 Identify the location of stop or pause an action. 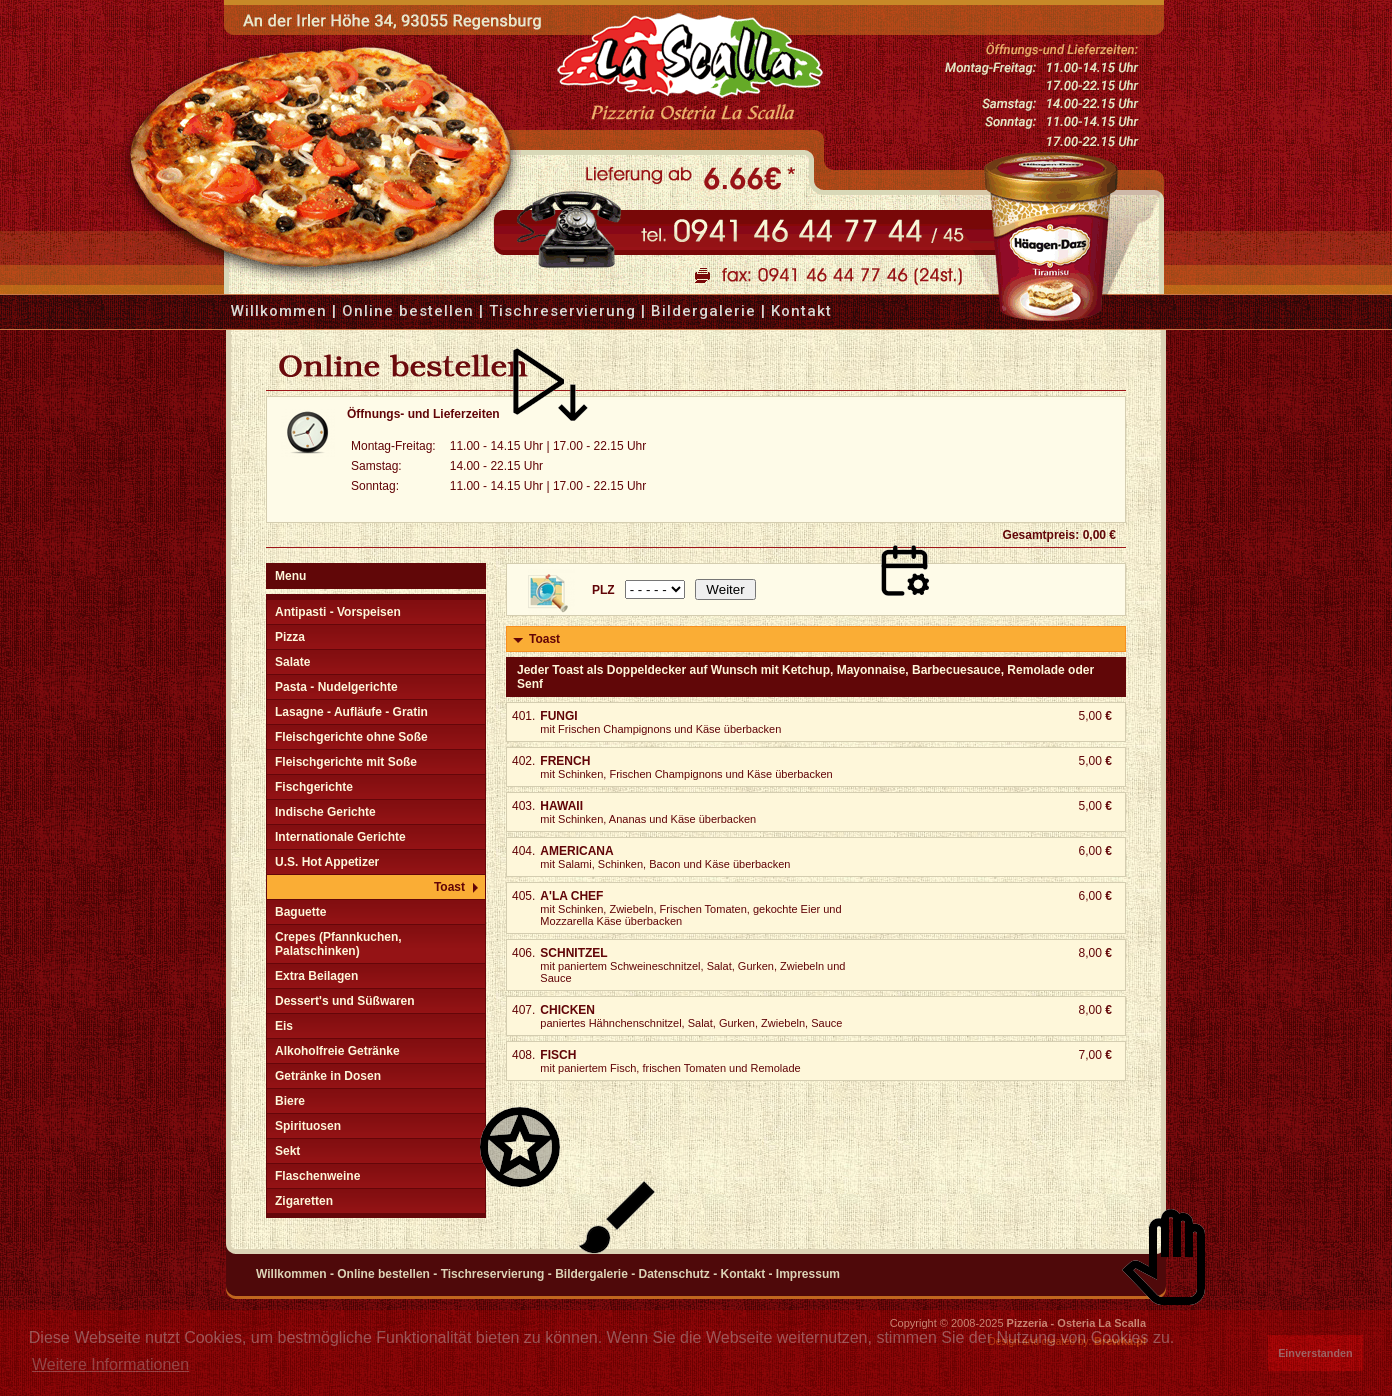
(1165, 1257).